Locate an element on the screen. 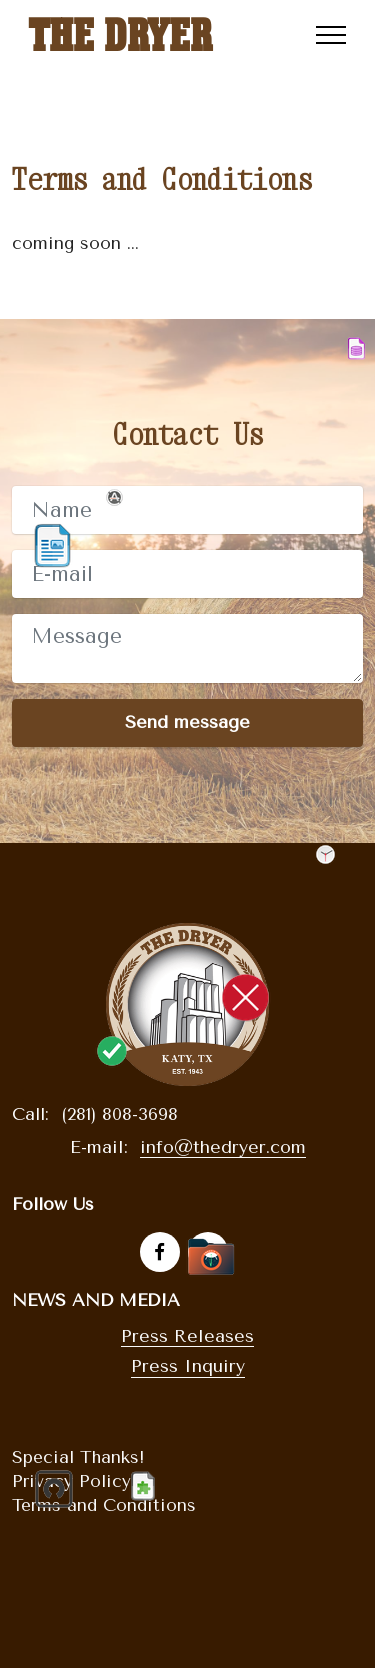 This screenshot has width=375, height=1668. openoffice extension file type indicator is located at coordinates (143, 1486).